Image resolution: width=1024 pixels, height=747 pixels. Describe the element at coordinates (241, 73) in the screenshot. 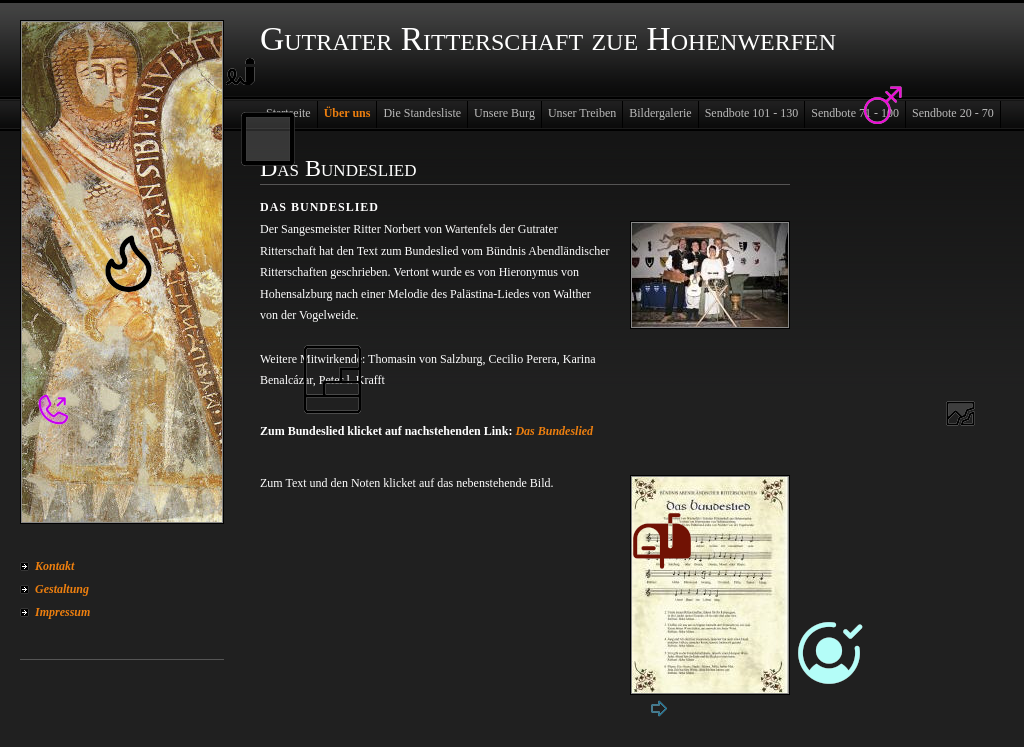

I see `sign or add a signature` at that location.